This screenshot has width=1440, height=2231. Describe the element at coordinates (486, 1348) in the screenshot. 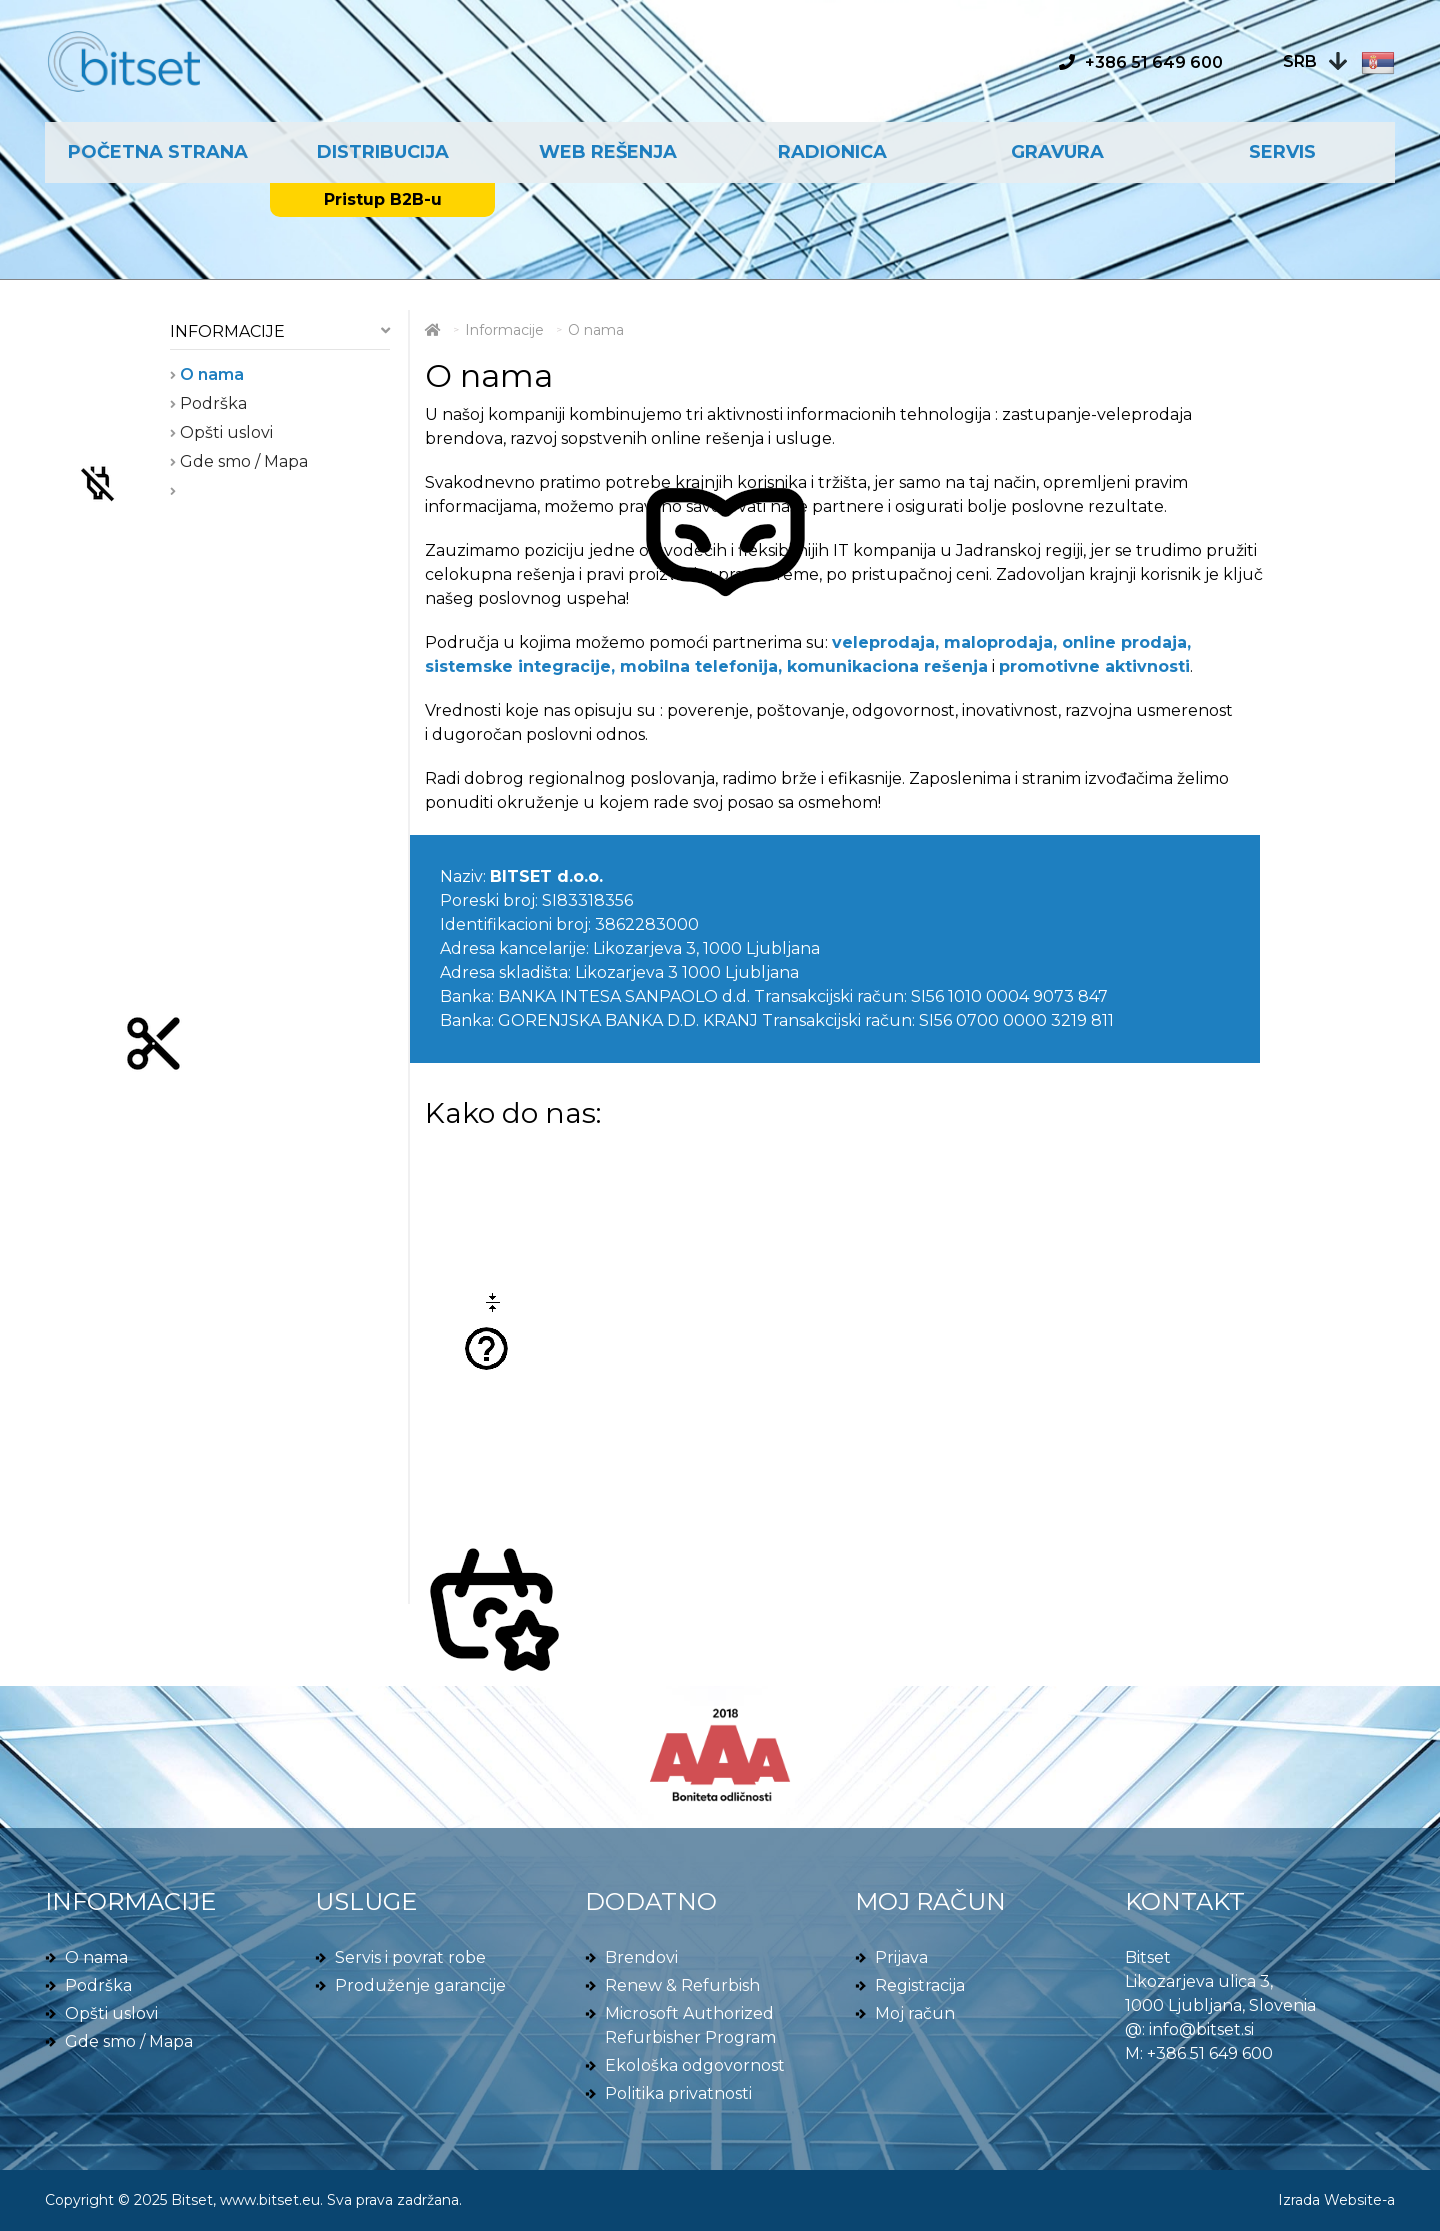

I see `access help or support options` at that location.